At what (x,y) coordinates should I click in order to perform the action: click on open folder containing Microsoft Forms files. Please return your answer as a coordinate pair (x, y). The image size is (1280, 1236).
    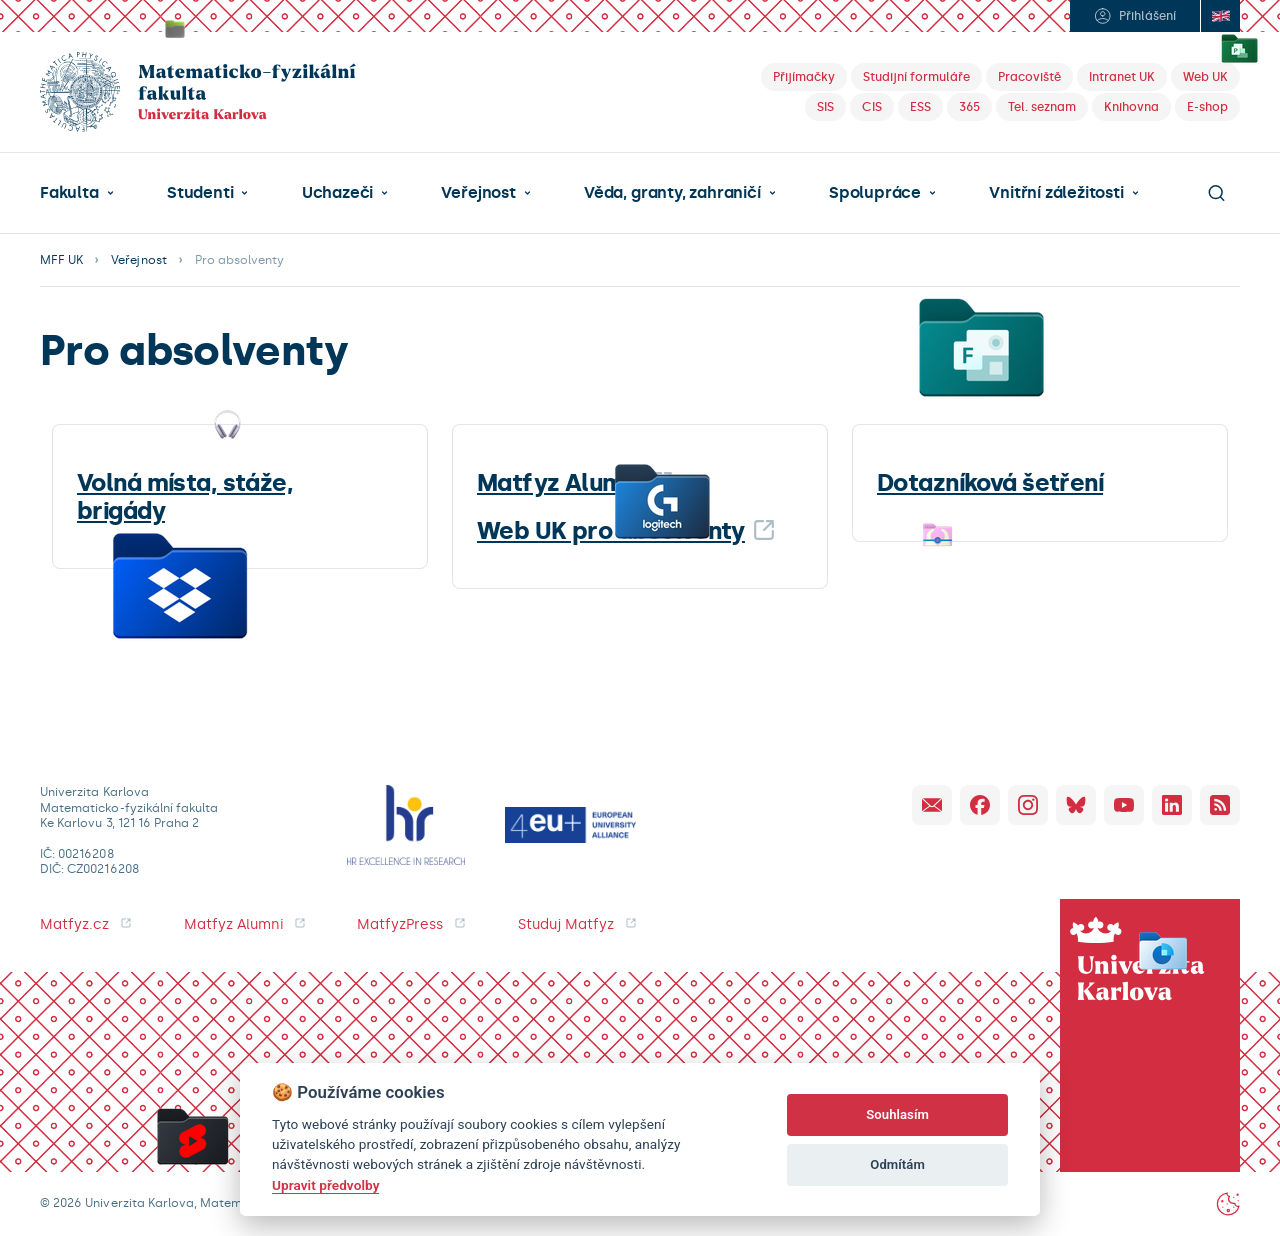
    Looking at the image, I should click on (981, 351).